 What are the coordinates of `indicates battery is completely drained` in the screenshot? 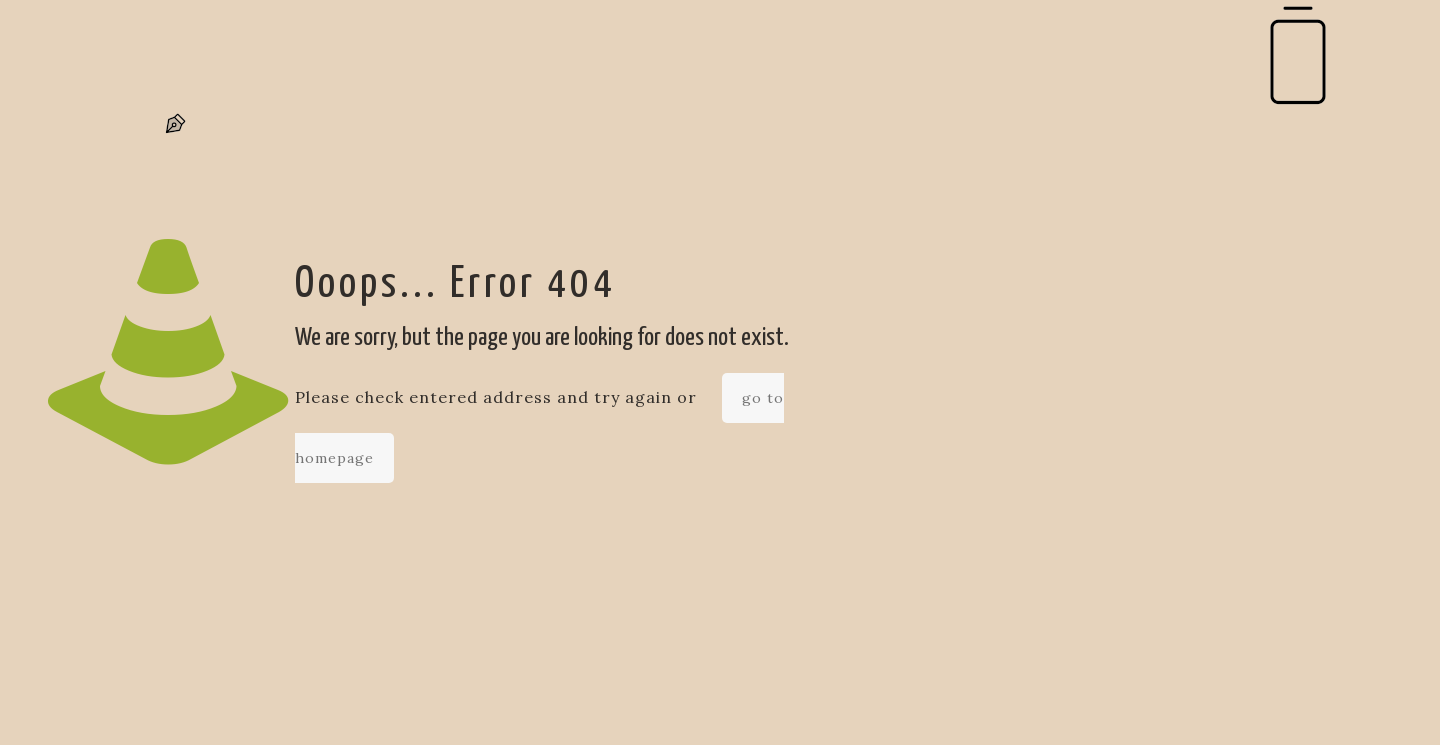 It's located at (1298, 57).